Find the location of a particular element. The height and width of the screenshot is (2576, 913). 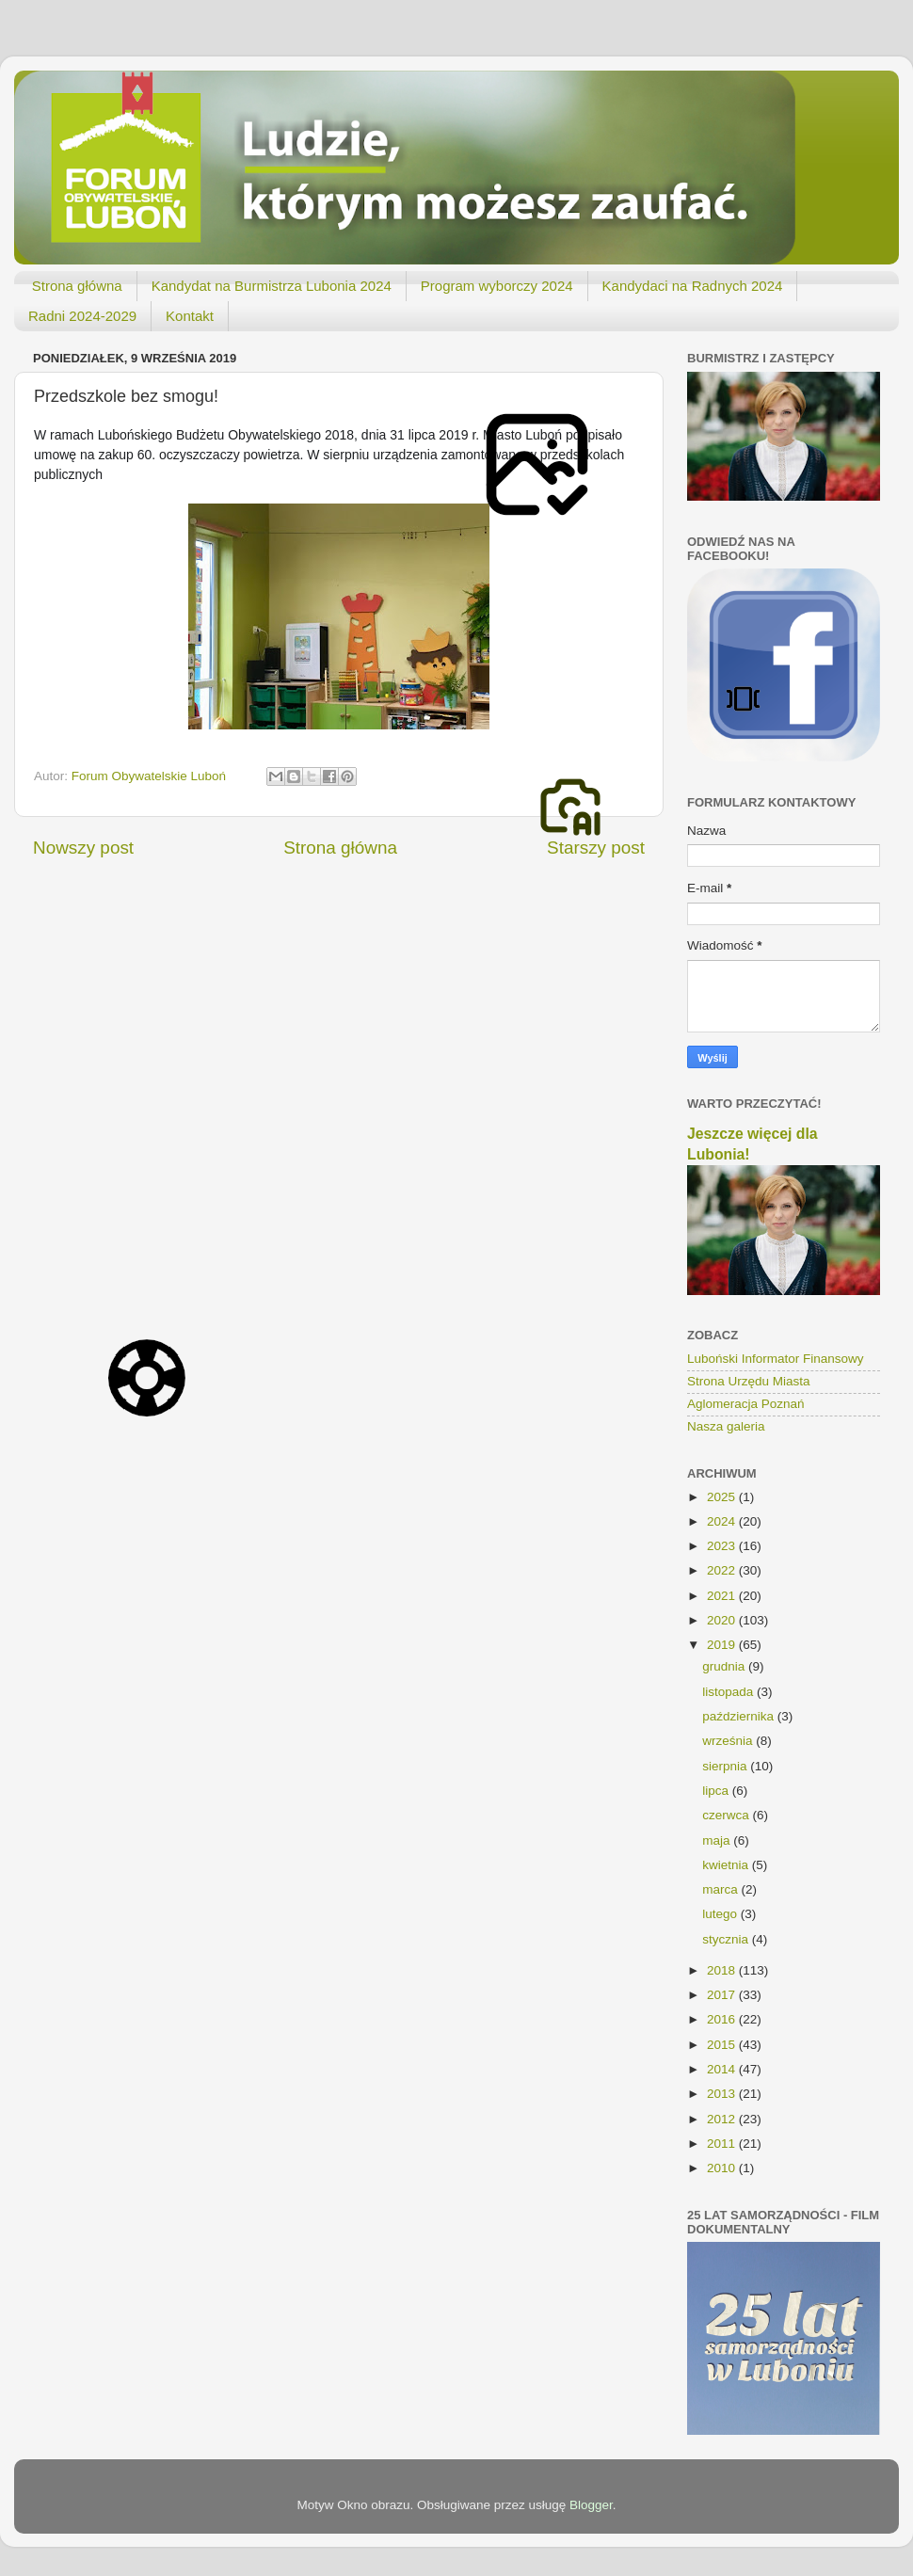

view or manage rug products in a home decor app is located at coordinates (137, 93).